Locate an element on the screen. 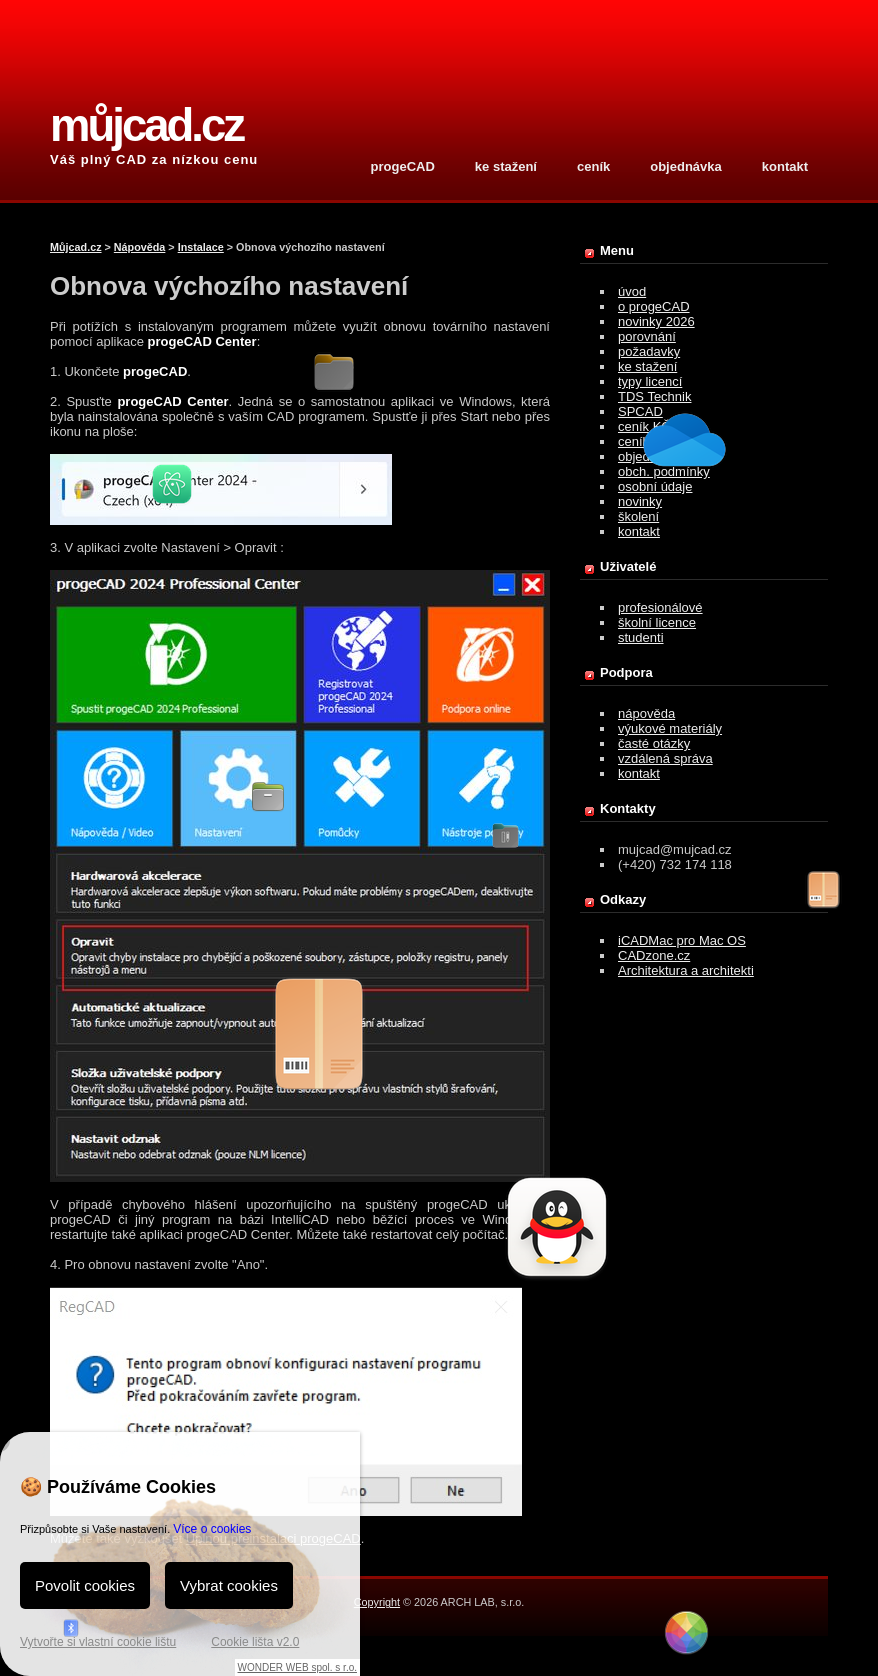 The width and height of the screenshot is (878, 1676). indicates bluetooth is currently active is located at coordinates (71, 1628).